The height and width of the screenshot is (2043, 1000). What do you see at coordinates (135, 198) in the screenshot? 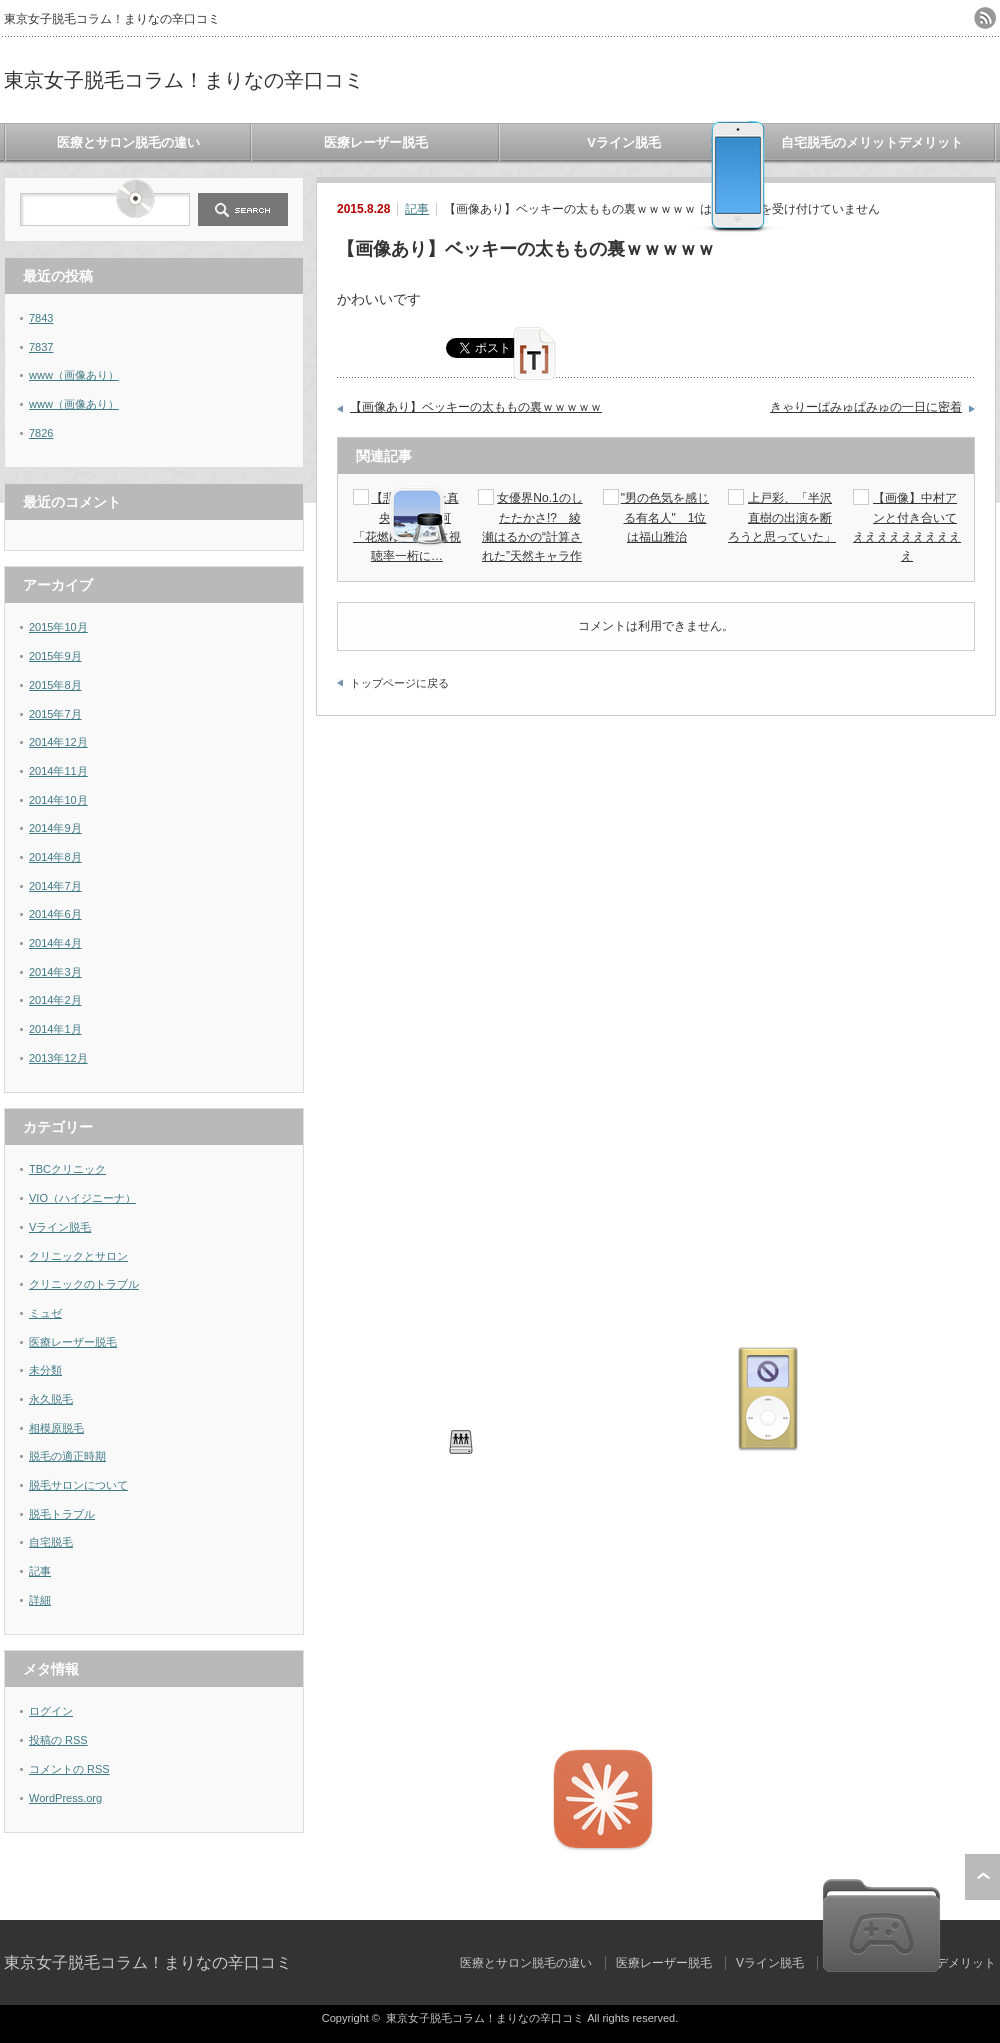
I see `access CD/DVD drive contents` at bounding box center [135, 198].